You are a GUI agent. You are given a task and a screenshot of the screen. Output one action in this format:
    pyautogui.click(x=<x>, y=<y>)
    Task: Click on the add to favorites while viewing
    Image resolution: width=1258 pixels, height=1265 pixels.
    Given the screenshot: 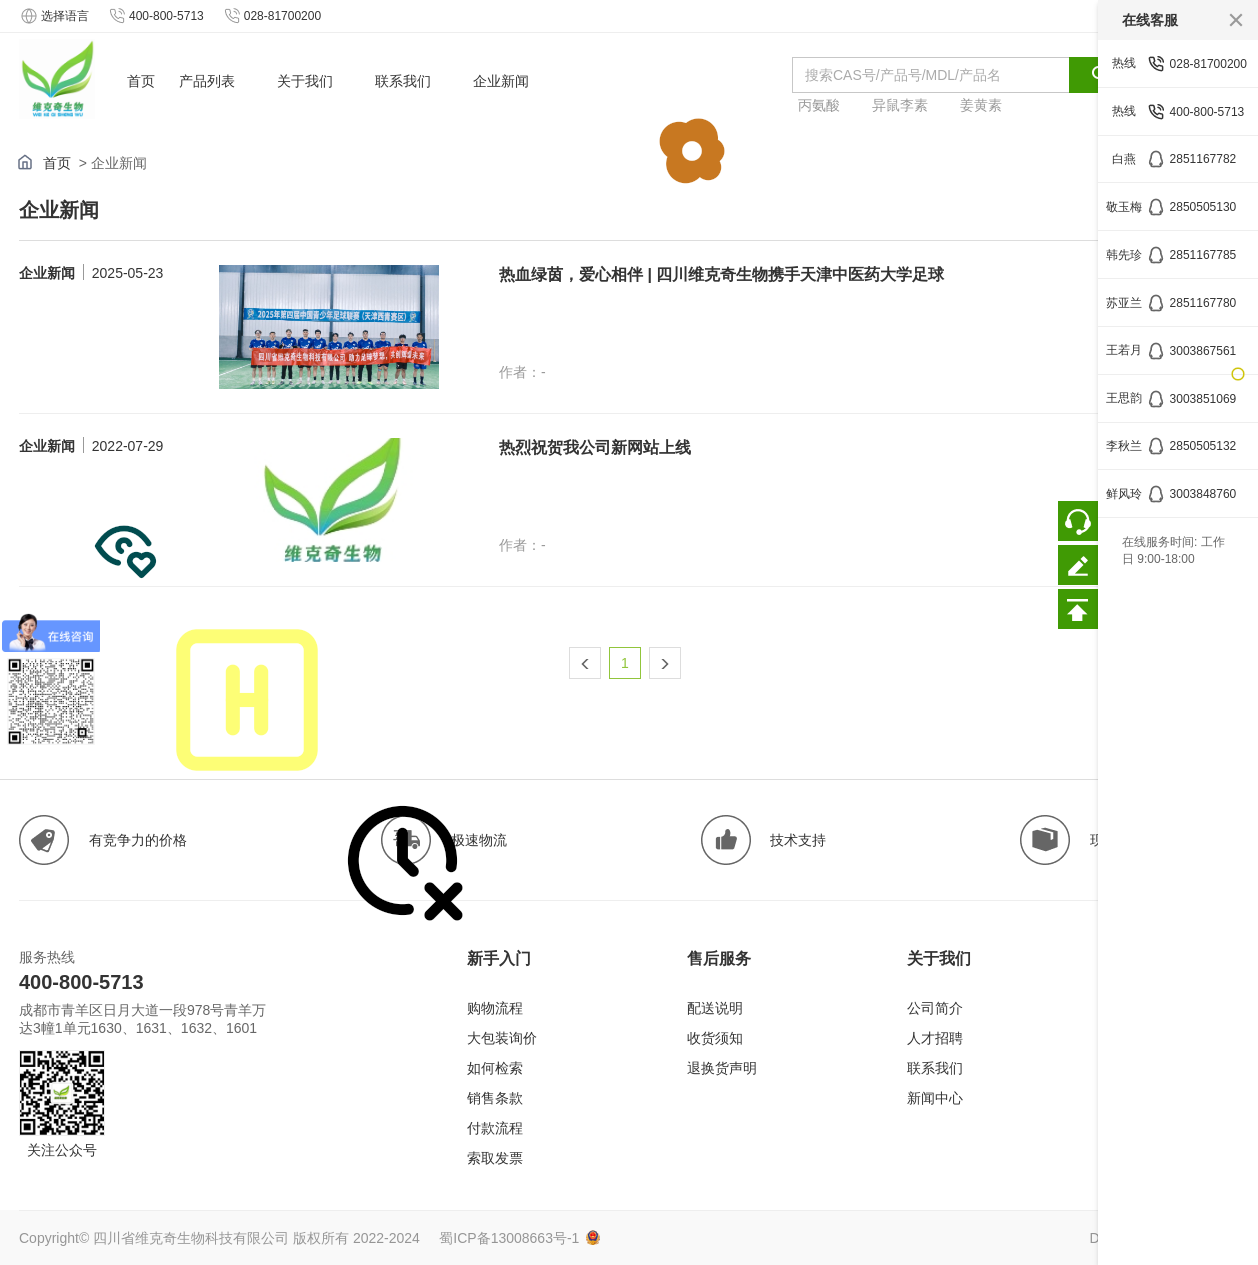 What is the action you would take?
    pyautogui.click(x=124, y=546)
    